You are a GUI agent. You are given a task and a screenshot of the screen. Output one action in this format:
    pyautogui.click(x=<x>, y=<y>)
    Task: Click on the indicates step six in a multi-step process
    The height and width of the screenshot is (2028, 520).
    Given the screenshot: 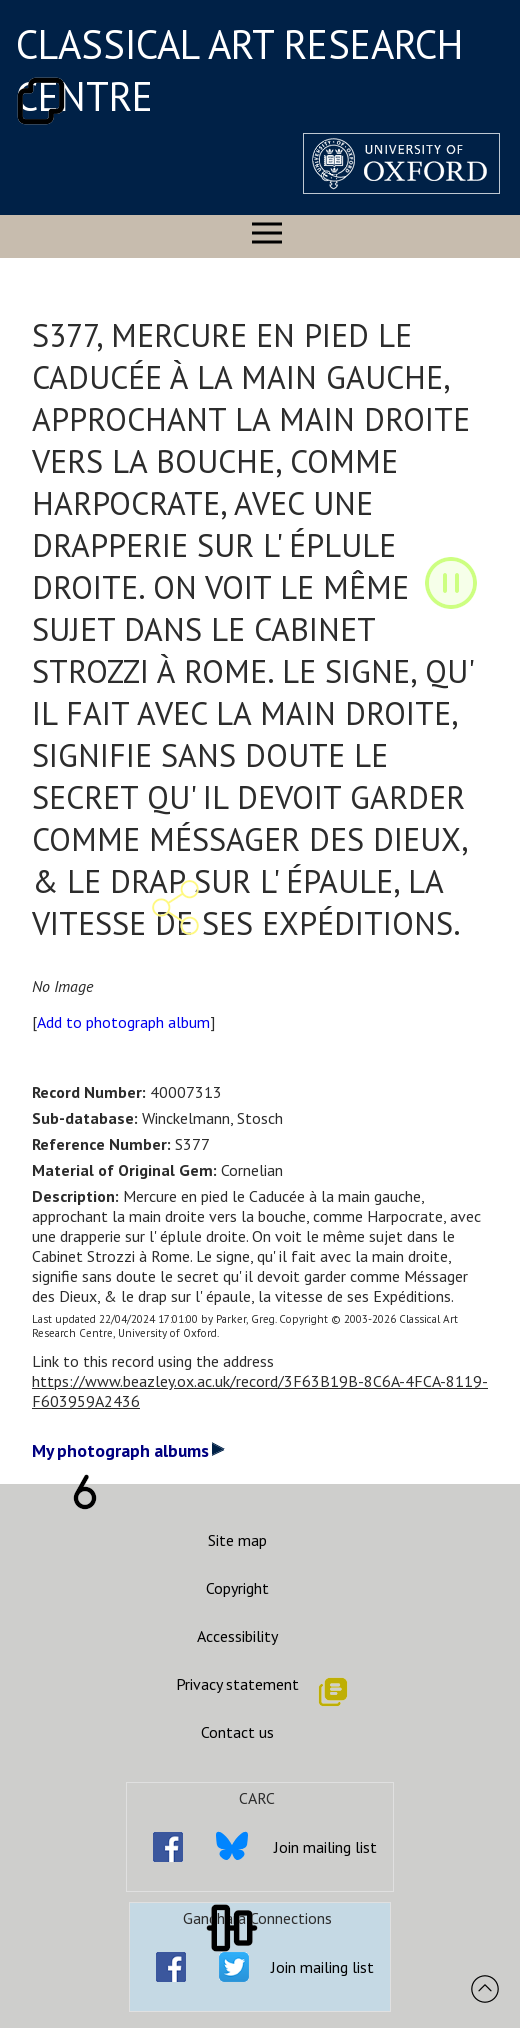 What is the action you would take?
    pyautogui.click(x=85, y=1492)
    